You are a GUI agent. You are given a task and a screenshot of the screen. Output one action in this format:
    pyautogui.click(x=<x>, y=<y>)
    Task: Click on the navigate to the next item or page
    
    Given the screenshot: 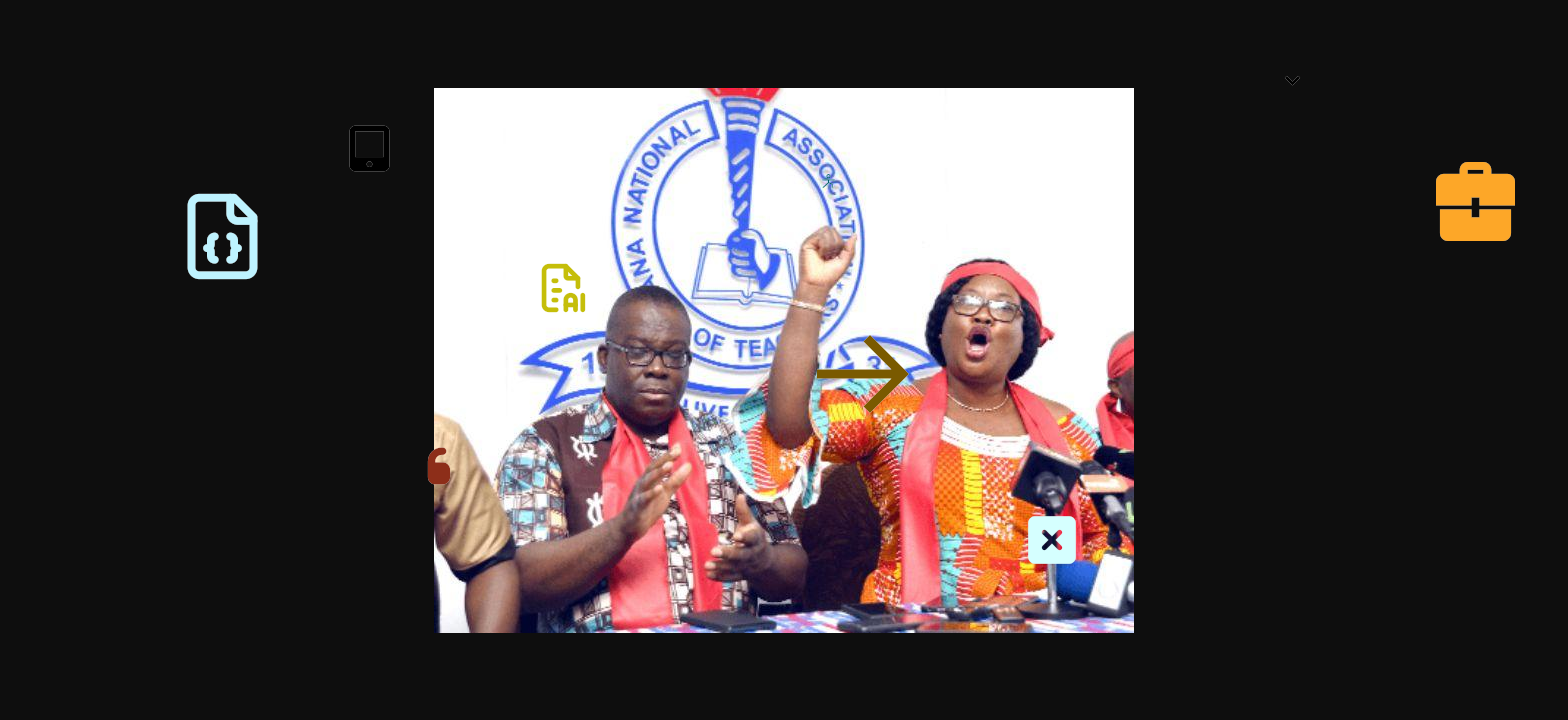 What is the action you would take?
    pyautogui.click(x=863, y=374)
    